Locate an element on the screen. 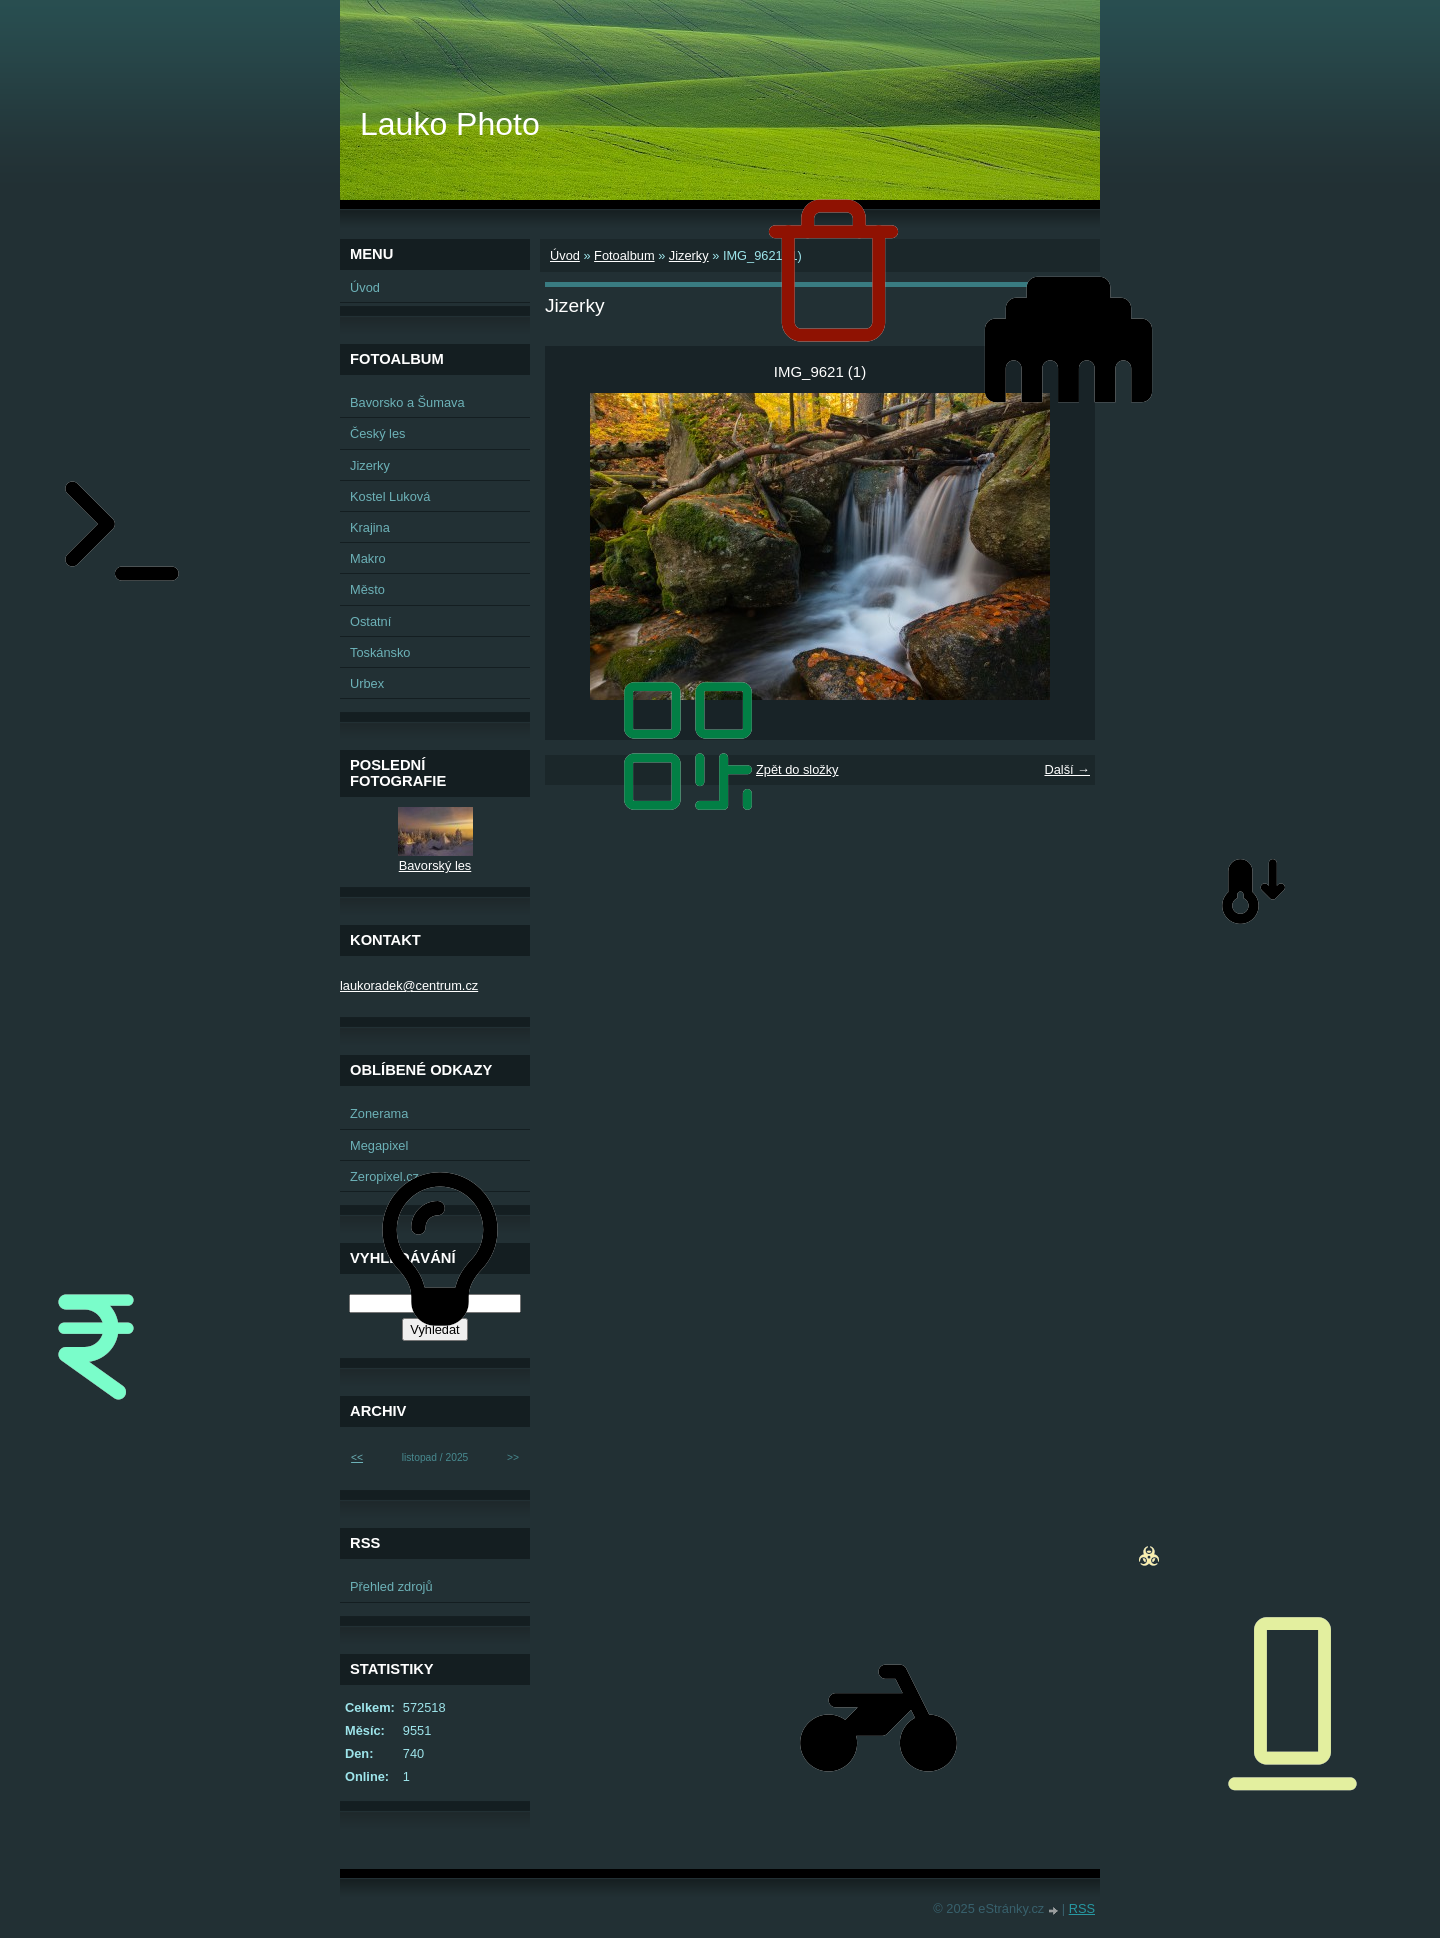  ethernet or wired network connection is located at coordinates (1068, 339).